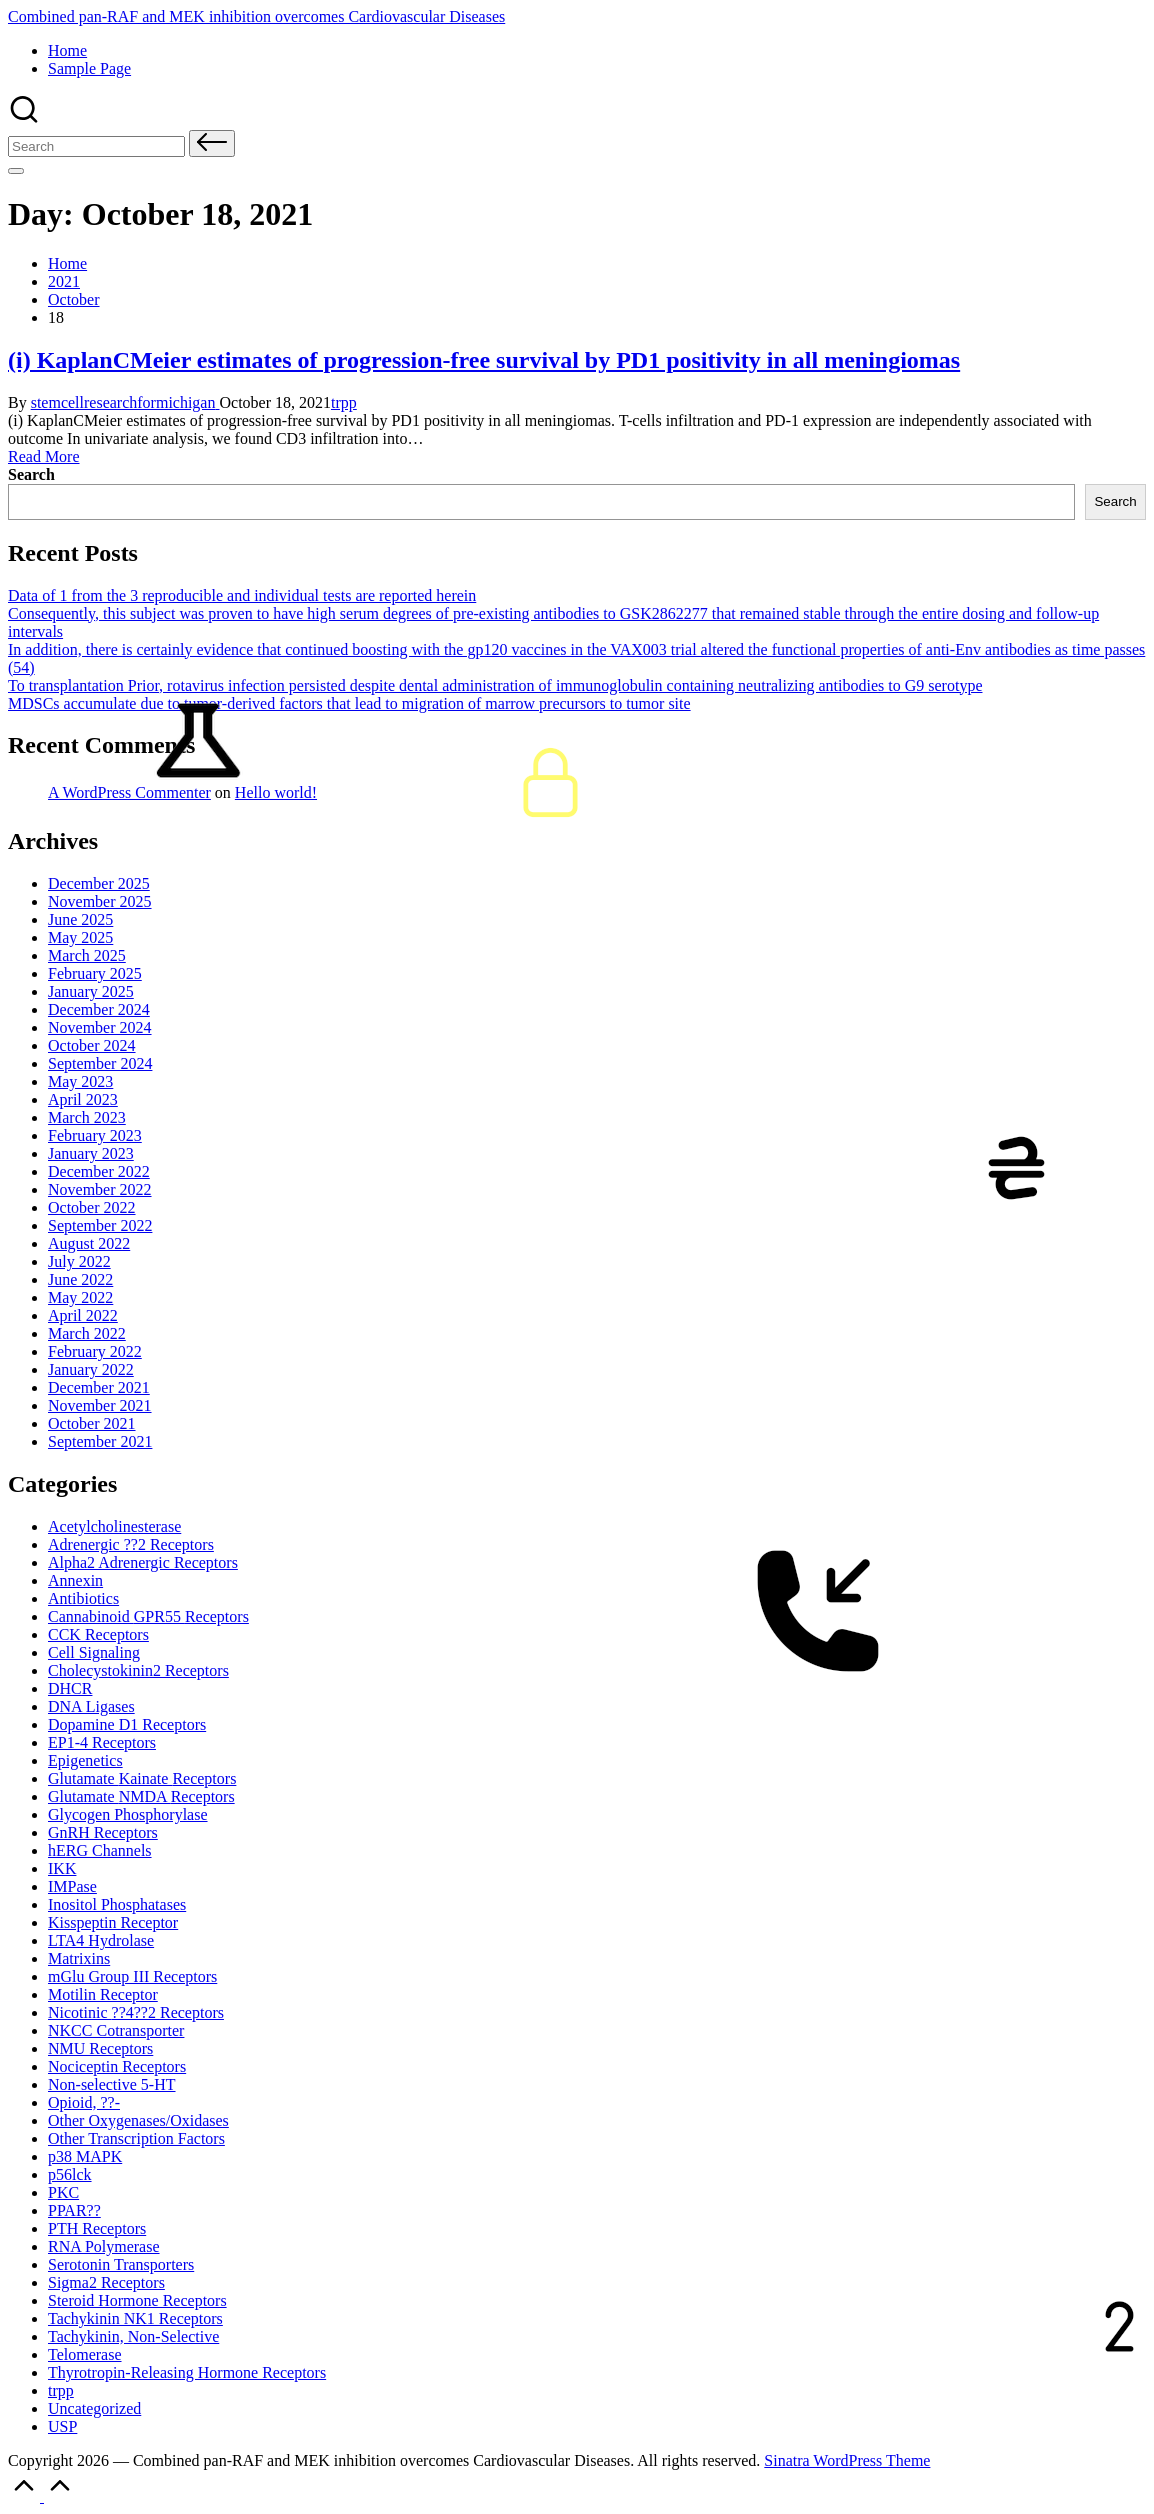 The width and height of the screenshot is (1154, 2514). Describe the element at coordinates (1016, 1168) in the screenshot. I see `indicates Ukrainian hryvnia currency` at that location.